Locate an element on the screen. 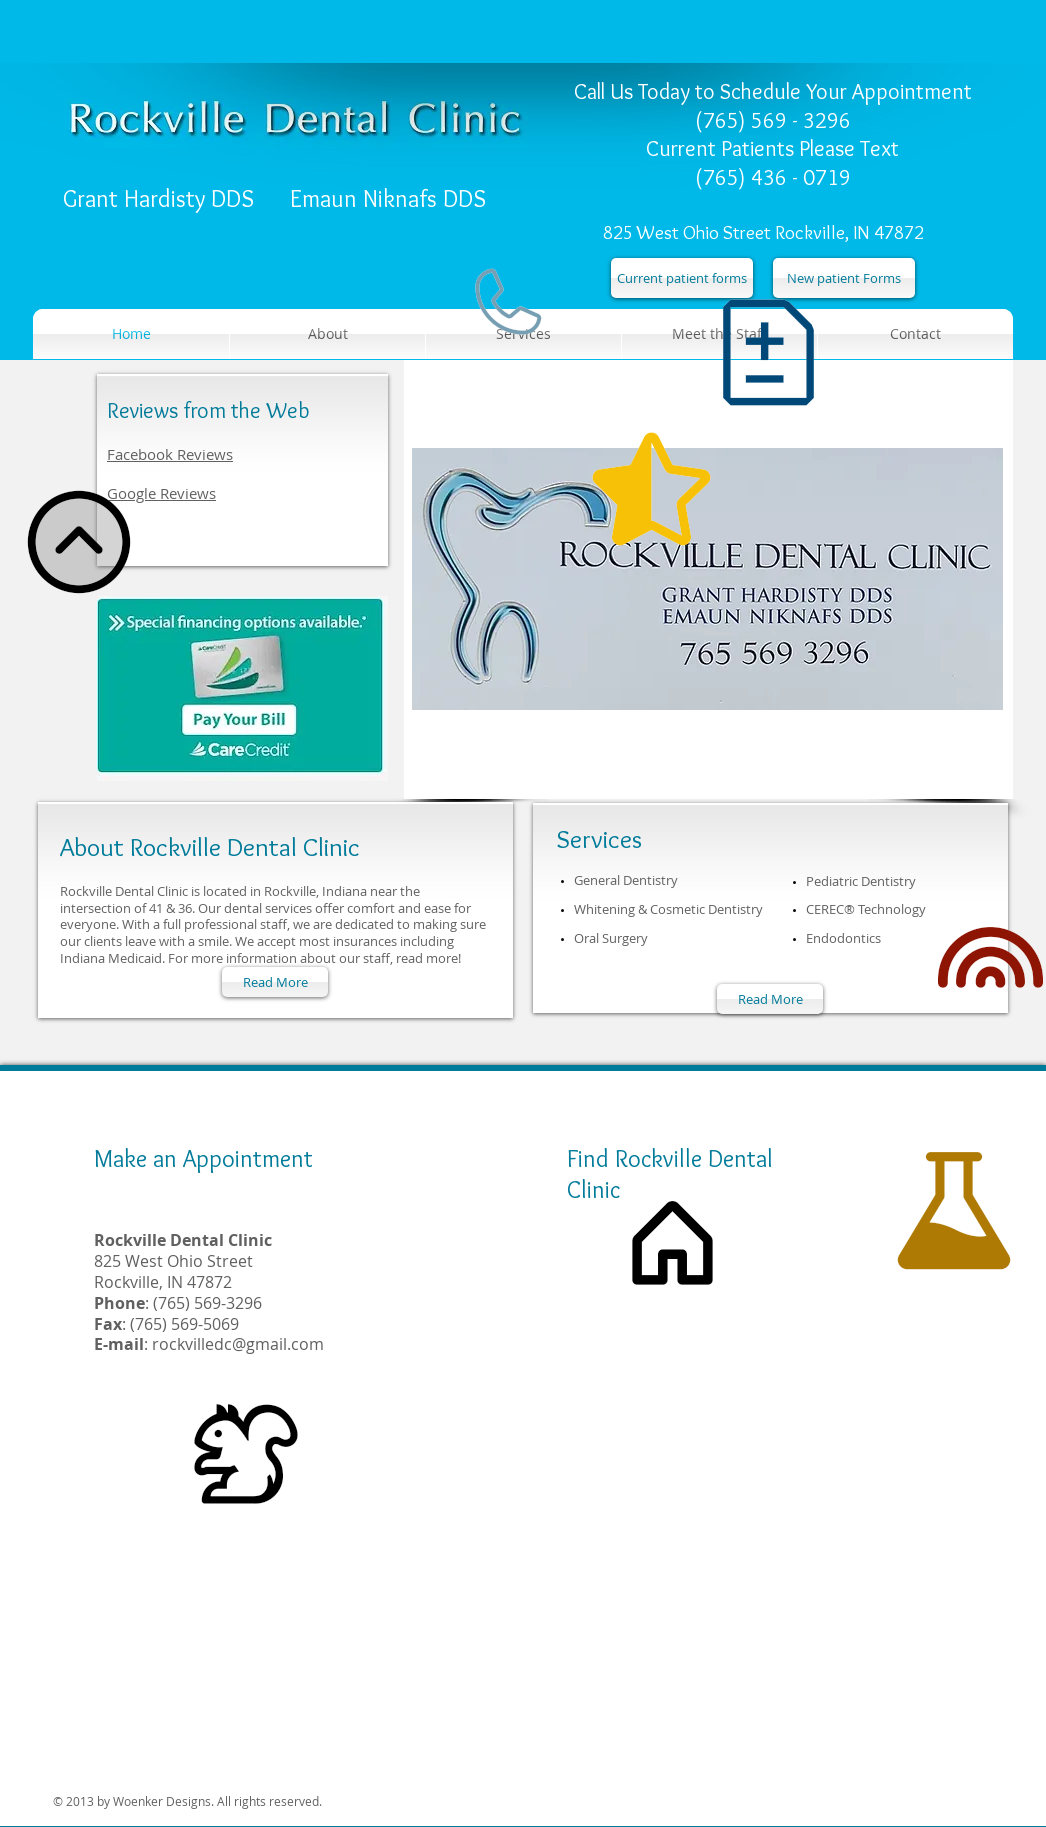 The image size is (1046, 1827). indicates weather conditions showing a rainbow is located at coordinates (990, 961).